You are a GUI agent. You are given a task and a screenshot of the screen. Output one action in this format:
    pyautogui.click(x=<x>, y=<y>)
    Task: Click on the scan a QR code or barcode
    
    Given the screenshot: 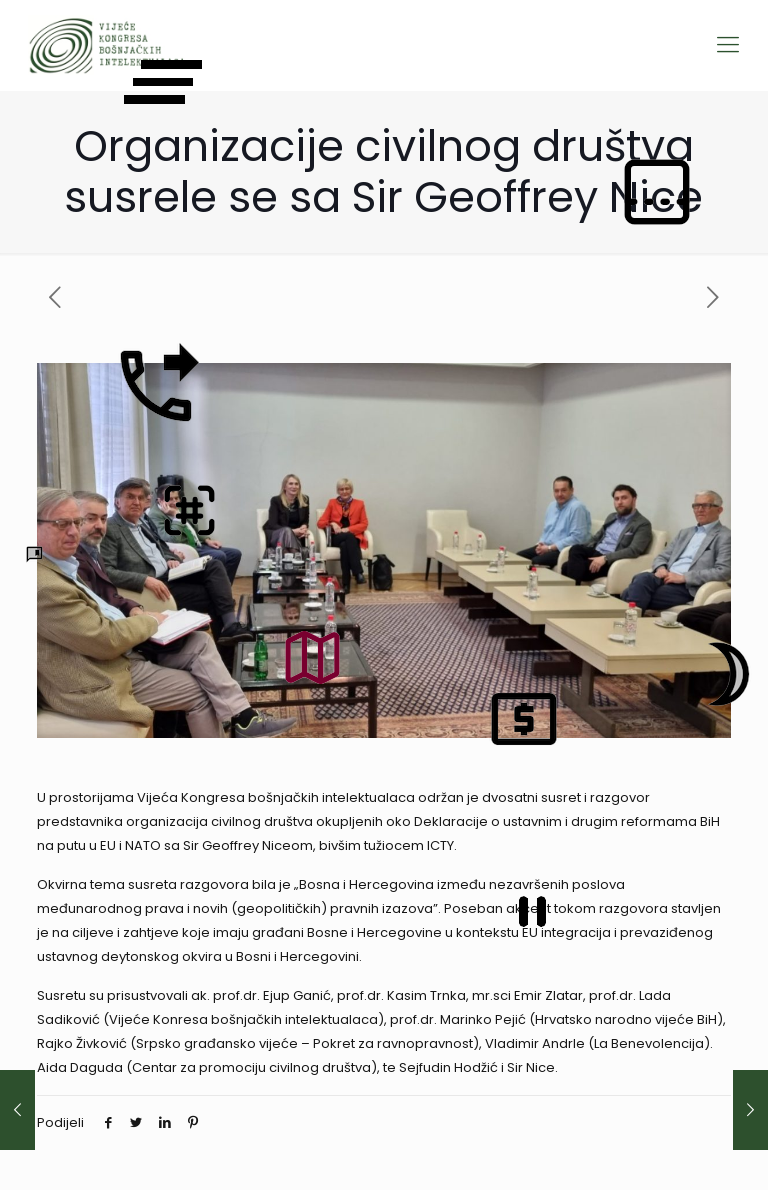 What is the action you would take?
    pyautogui.click(x=189, y=510)
    